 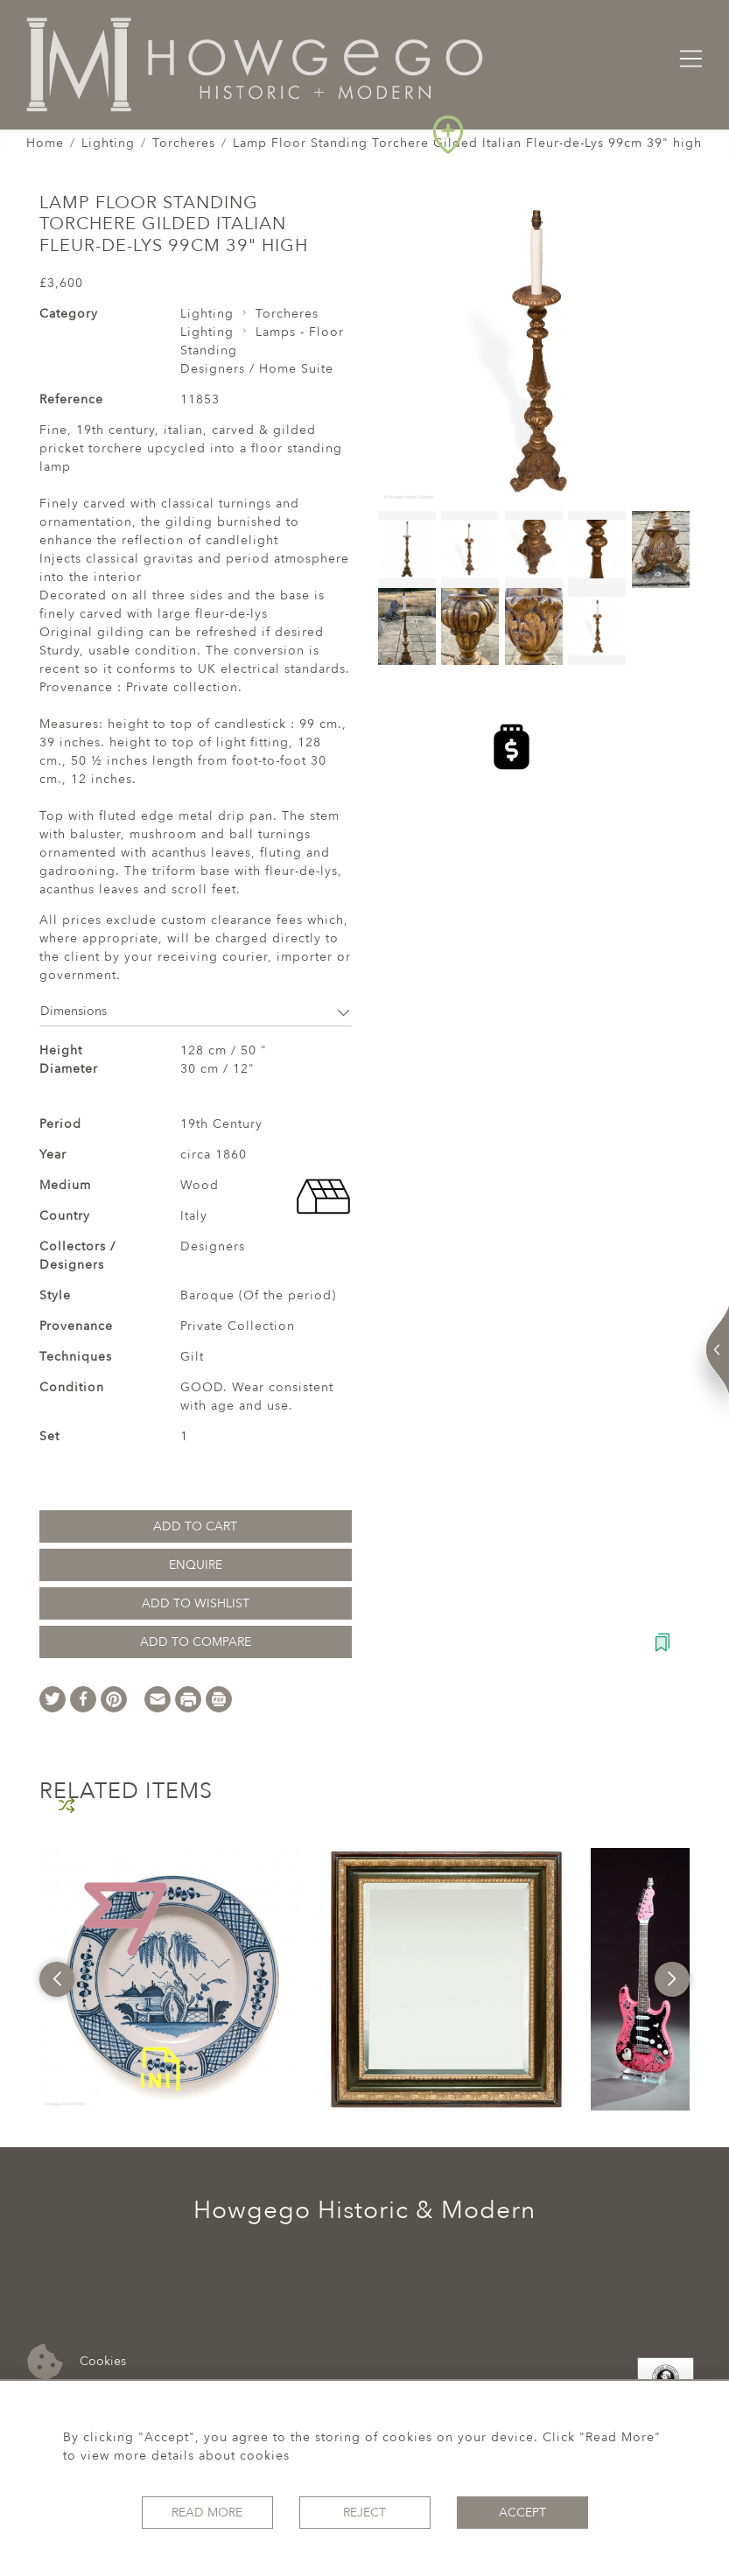 I want to click on flag or bookmark an item, so click(x=123, y=1914).